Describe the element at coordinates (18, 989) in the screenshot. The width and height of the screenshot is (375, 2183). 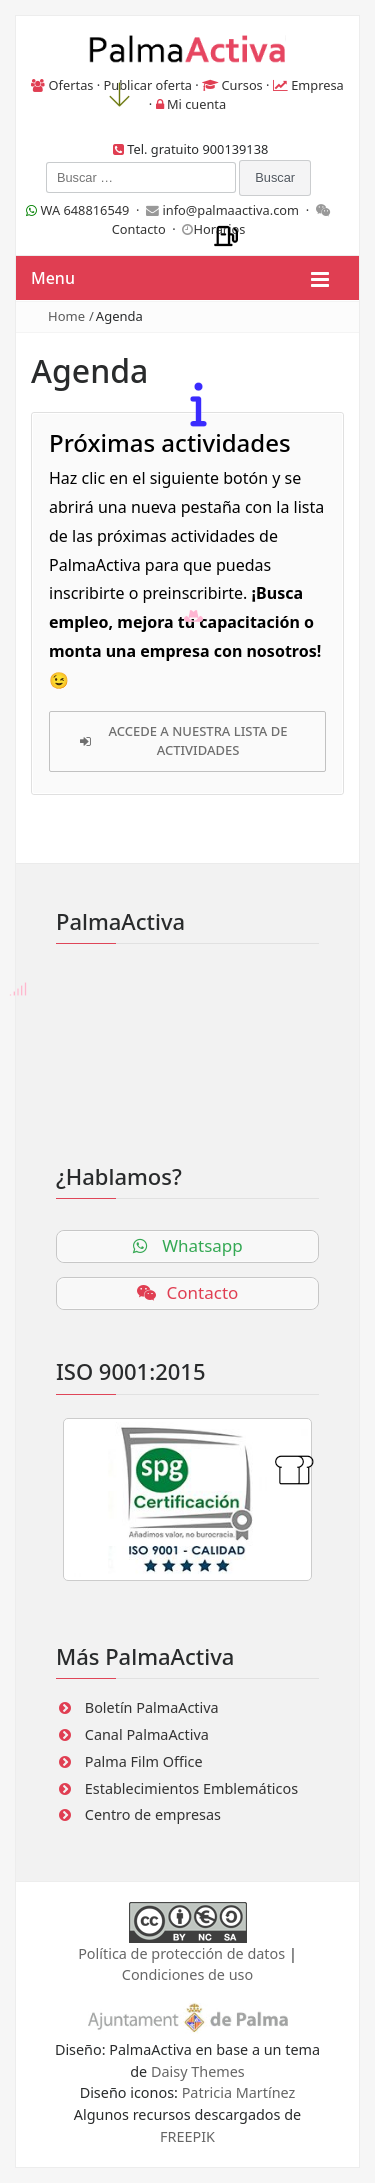
I see `indicates cellular or network signal strength` at that location.